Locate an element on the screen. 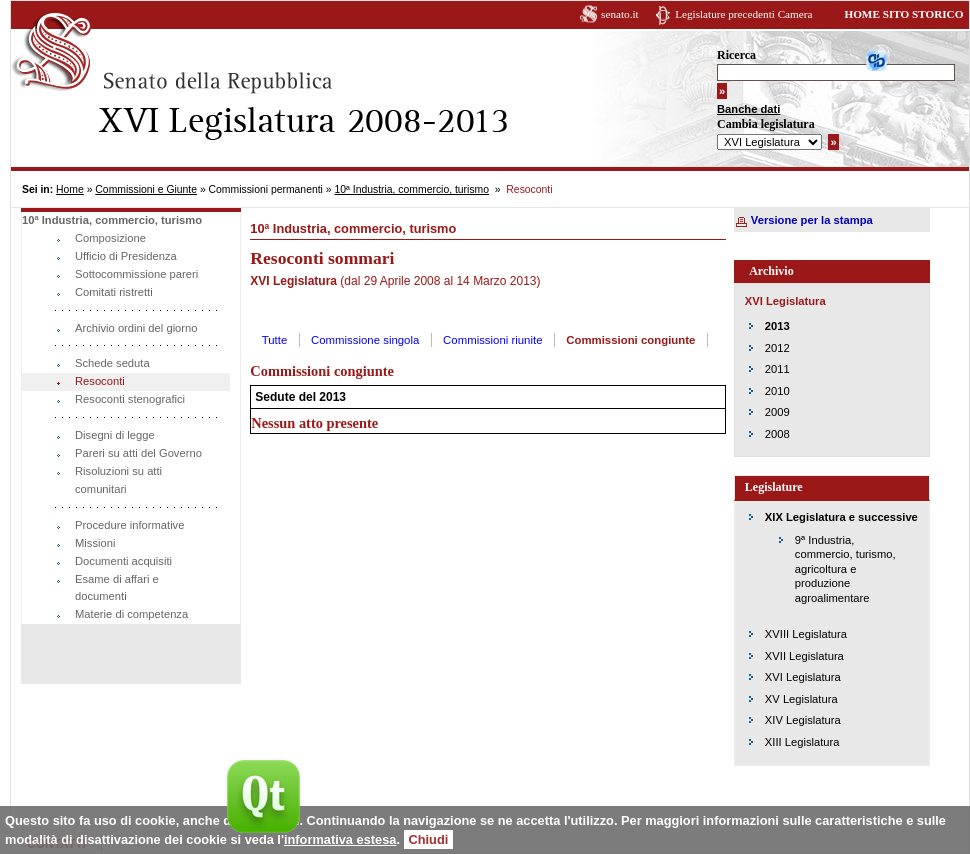  launch qutebrowser web browser is located at coordinates (876, 60).